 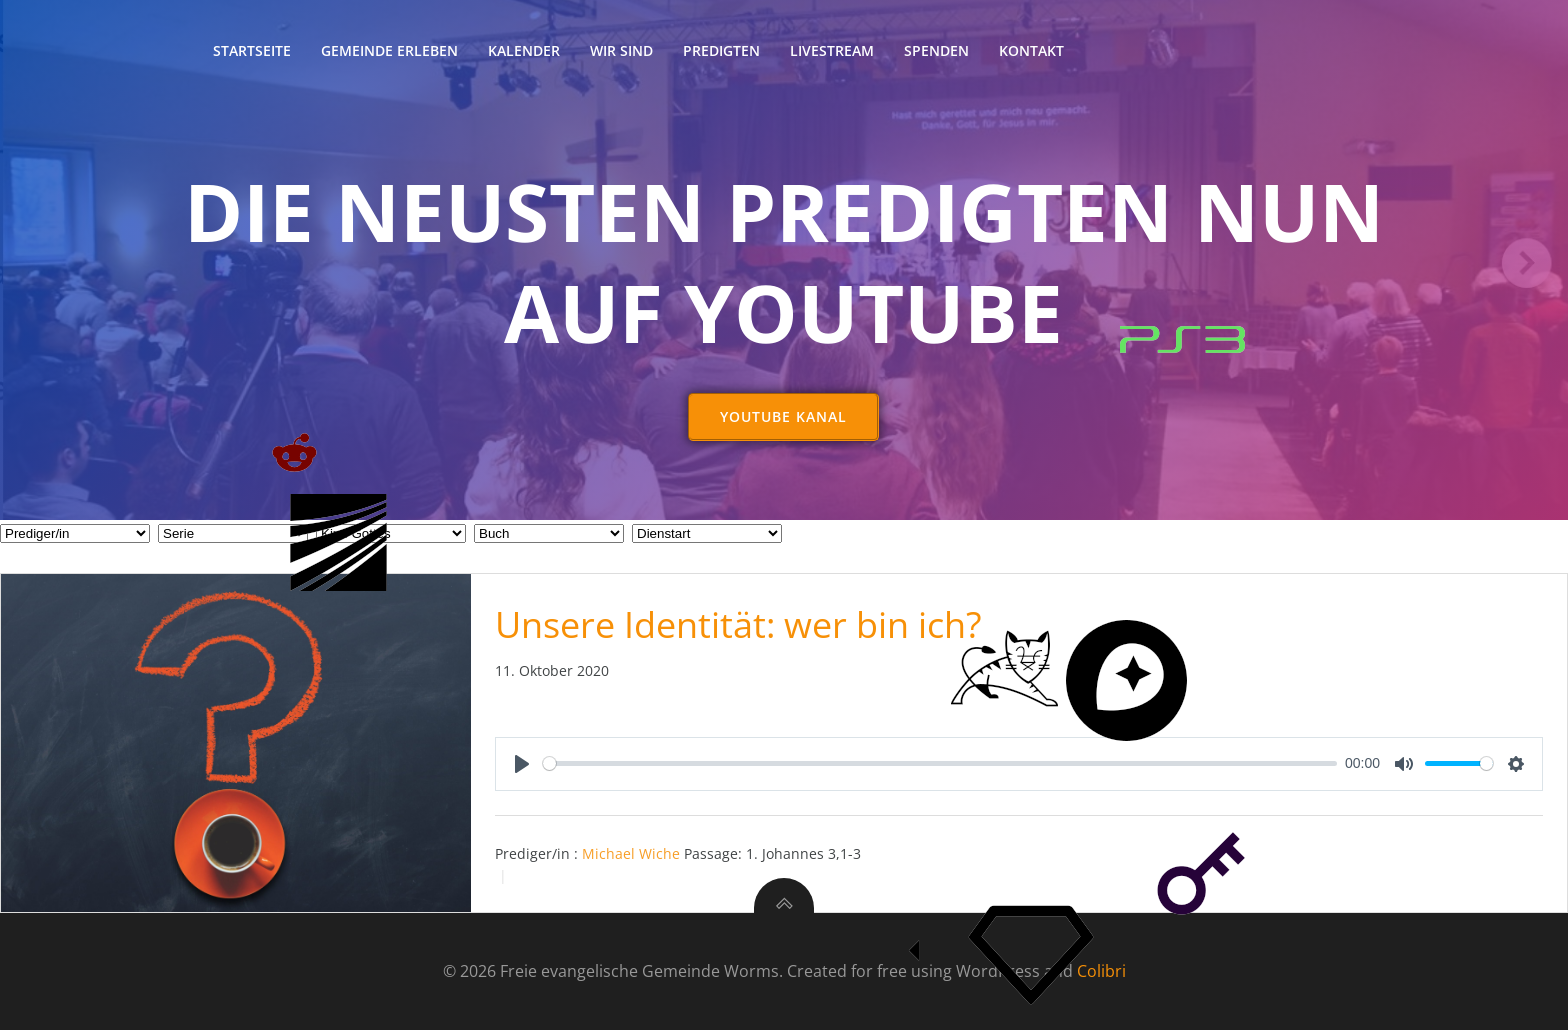 What do you see at coordinates (1004, 668) in the screenshot?
I see `apache tomcat server logo` at bounding box center [1004, 668].